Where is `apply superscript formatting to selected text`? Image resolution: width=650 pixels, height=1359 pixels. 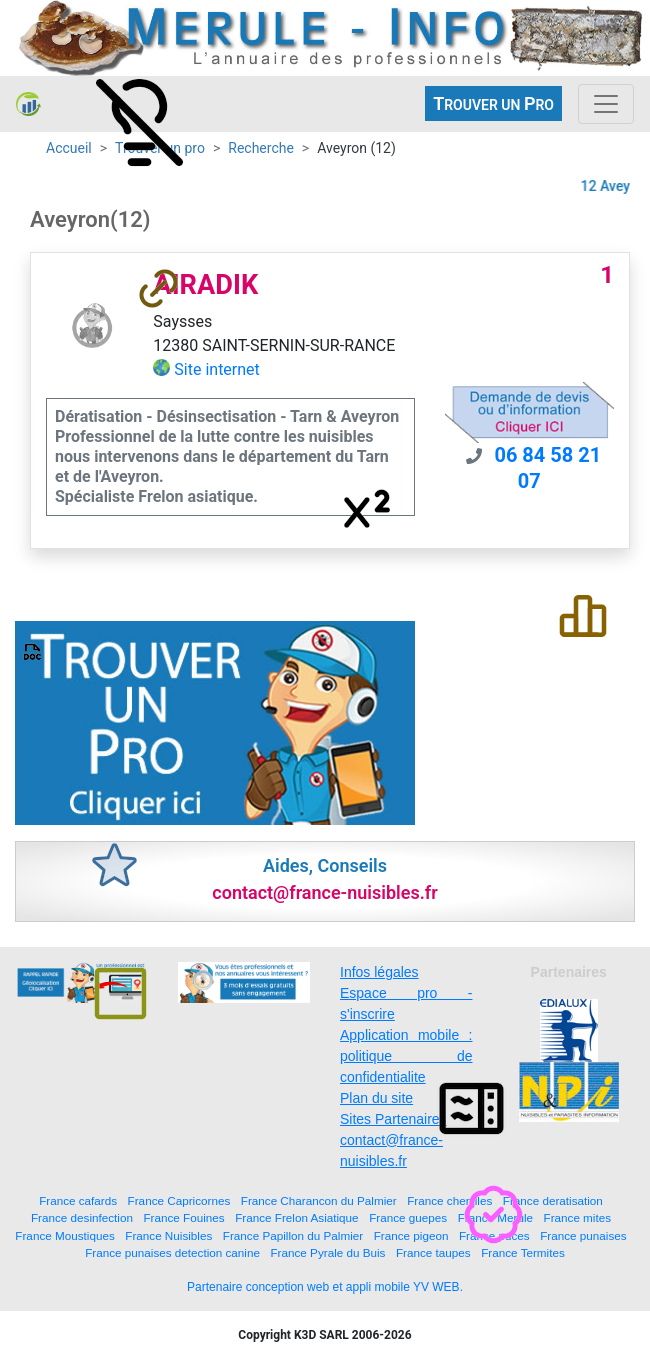 apply superscript formatting to selected text is located at coordinates (364, 512).